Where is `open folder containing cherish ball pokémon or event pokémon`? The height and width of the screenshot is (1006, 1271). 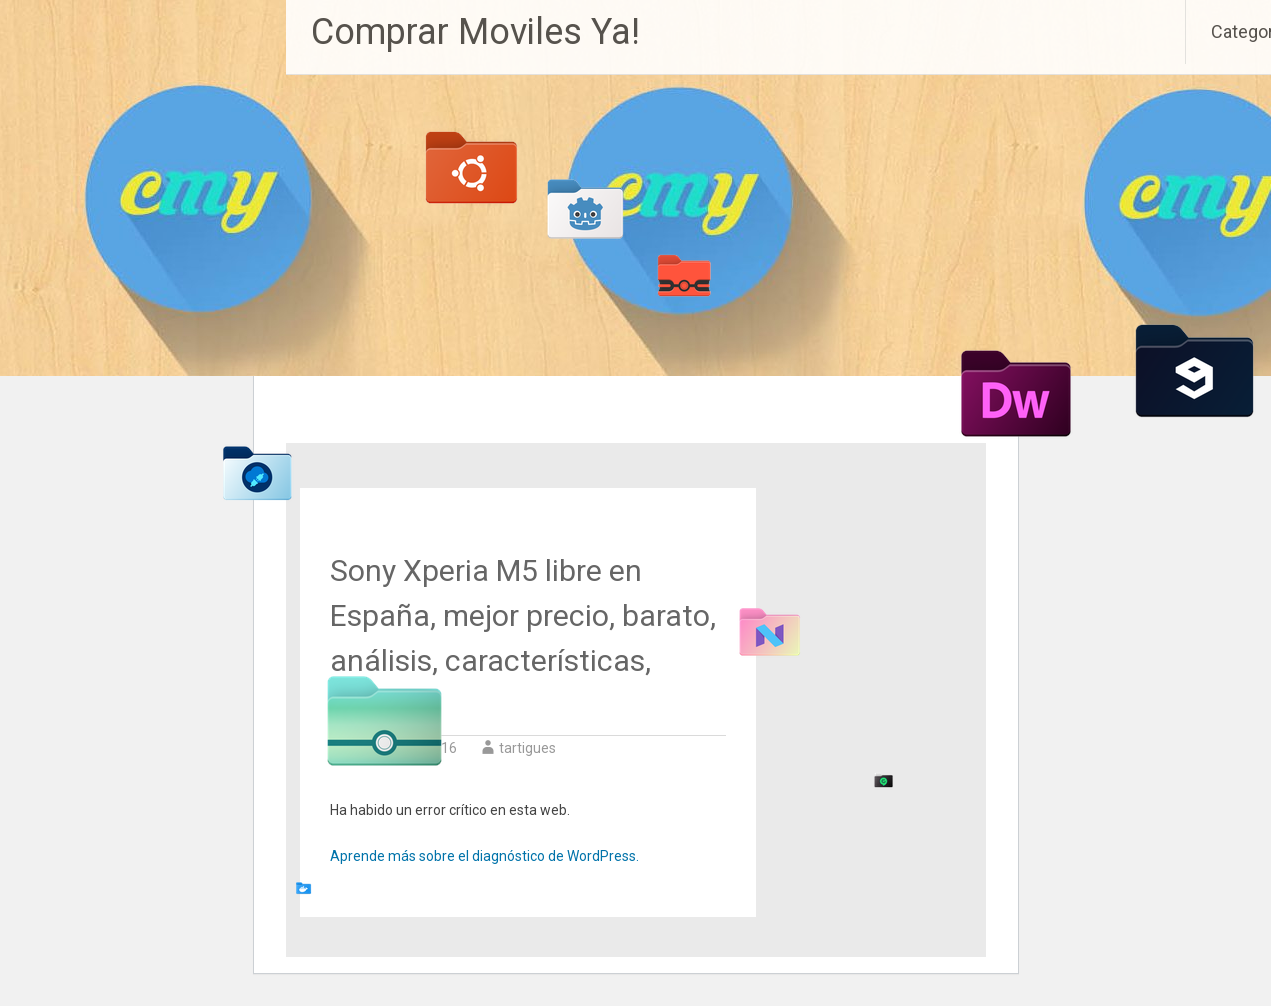
open folder containing cherish ball pokémon or event pokémon is located at coordinates (684, 277).